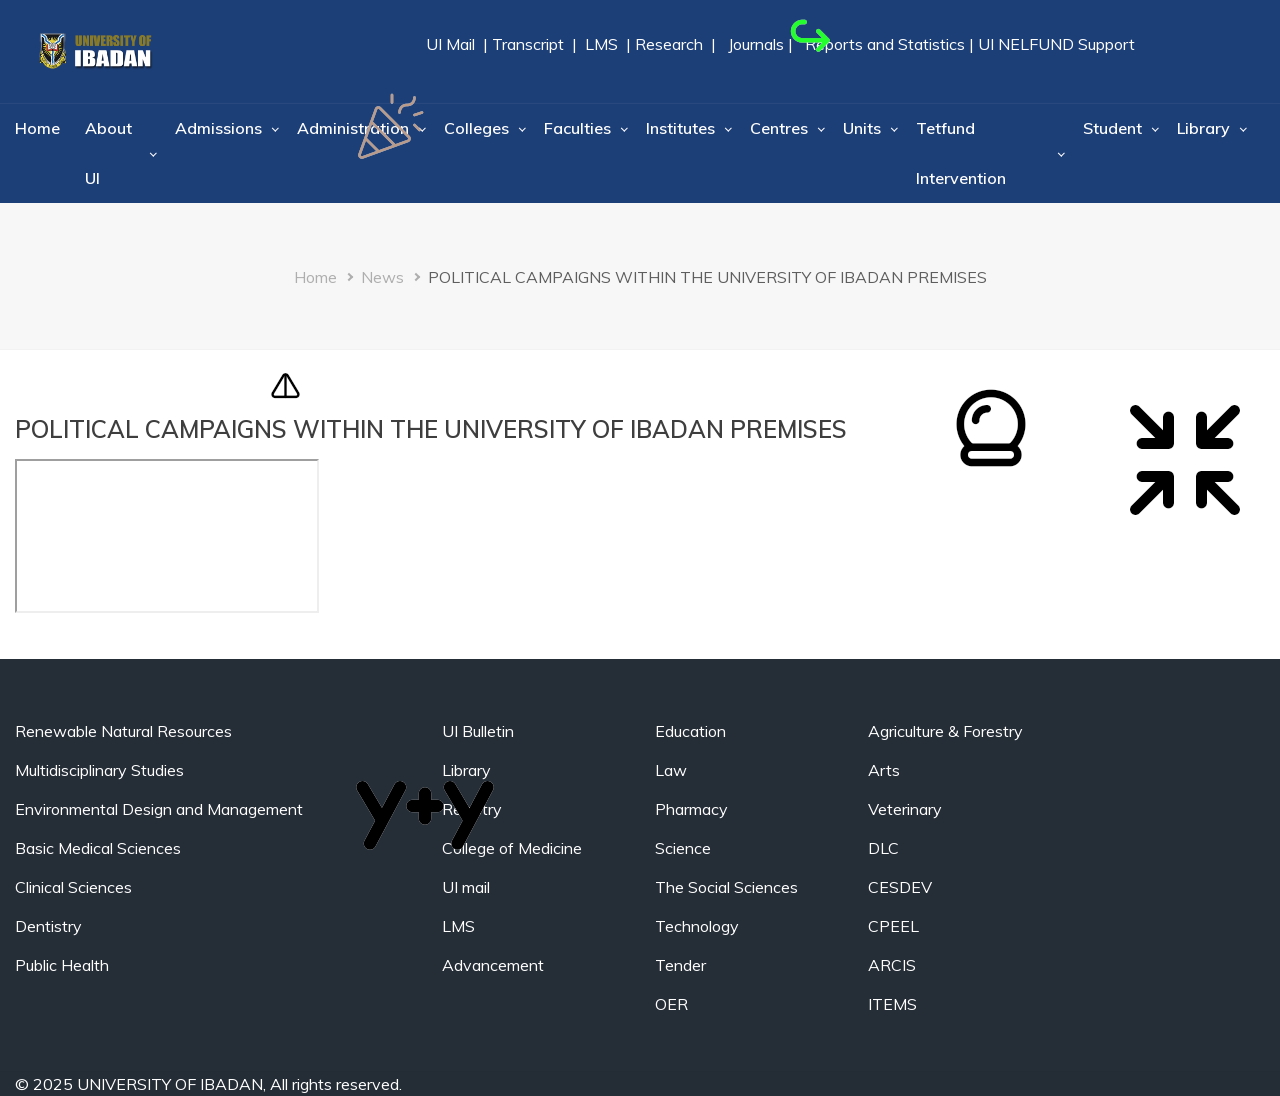 The image size is (1280, 1096). Describe the element at coordinates (991, 428) in the screenshot. I see `access fortune or prediction features` at that location.